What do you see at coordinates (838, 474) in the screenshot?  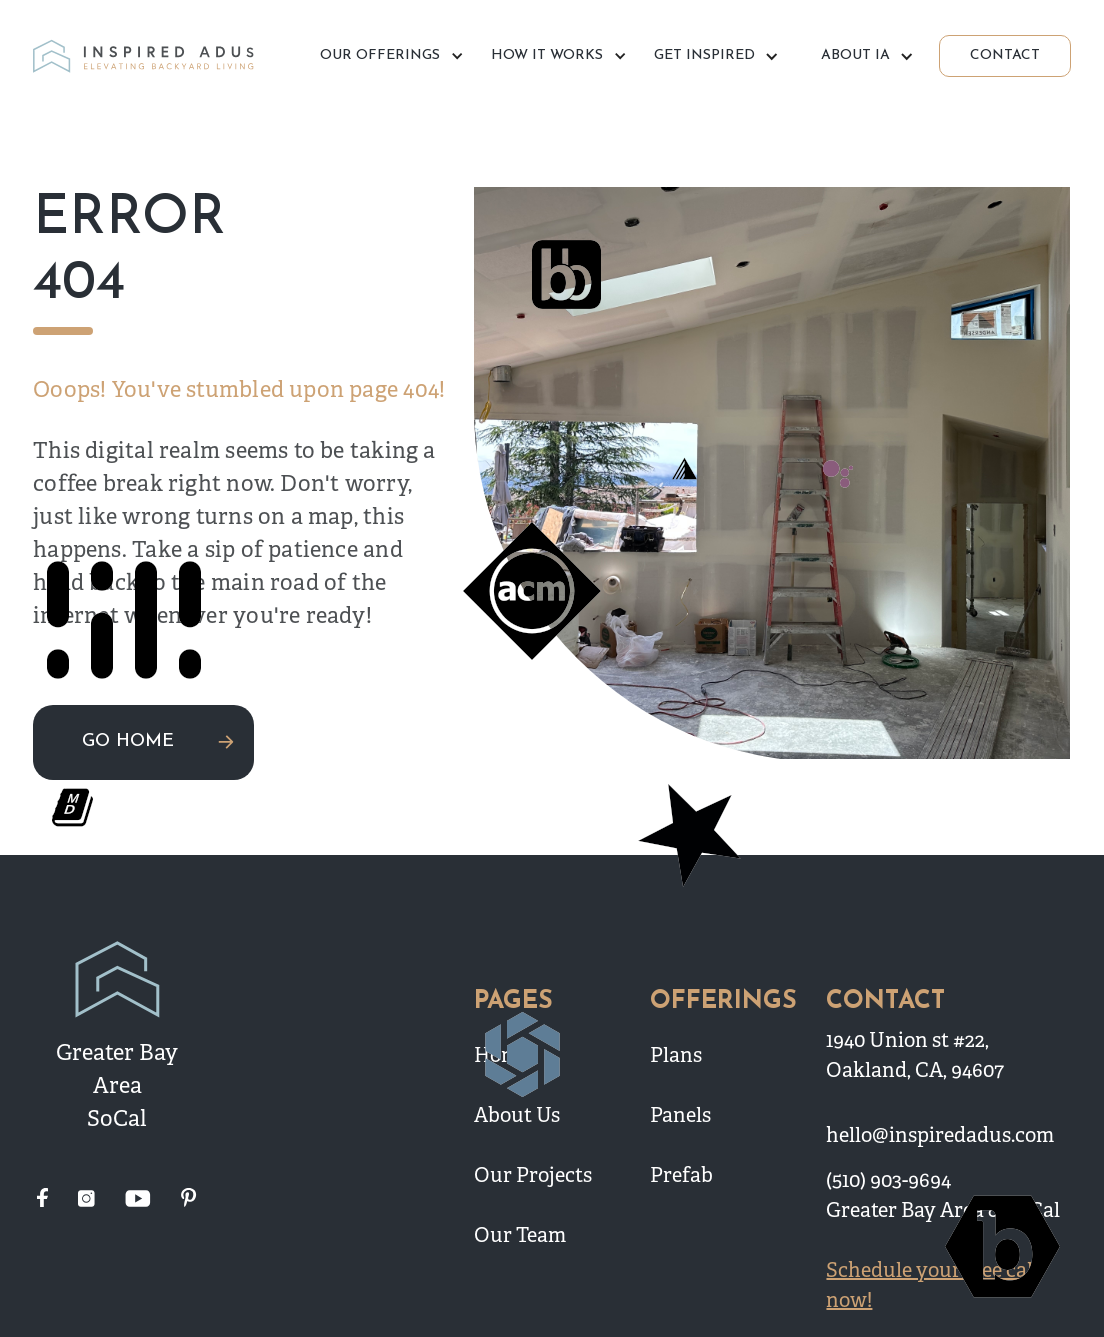 I see `open google assistant` at bounding box center [838, 474].